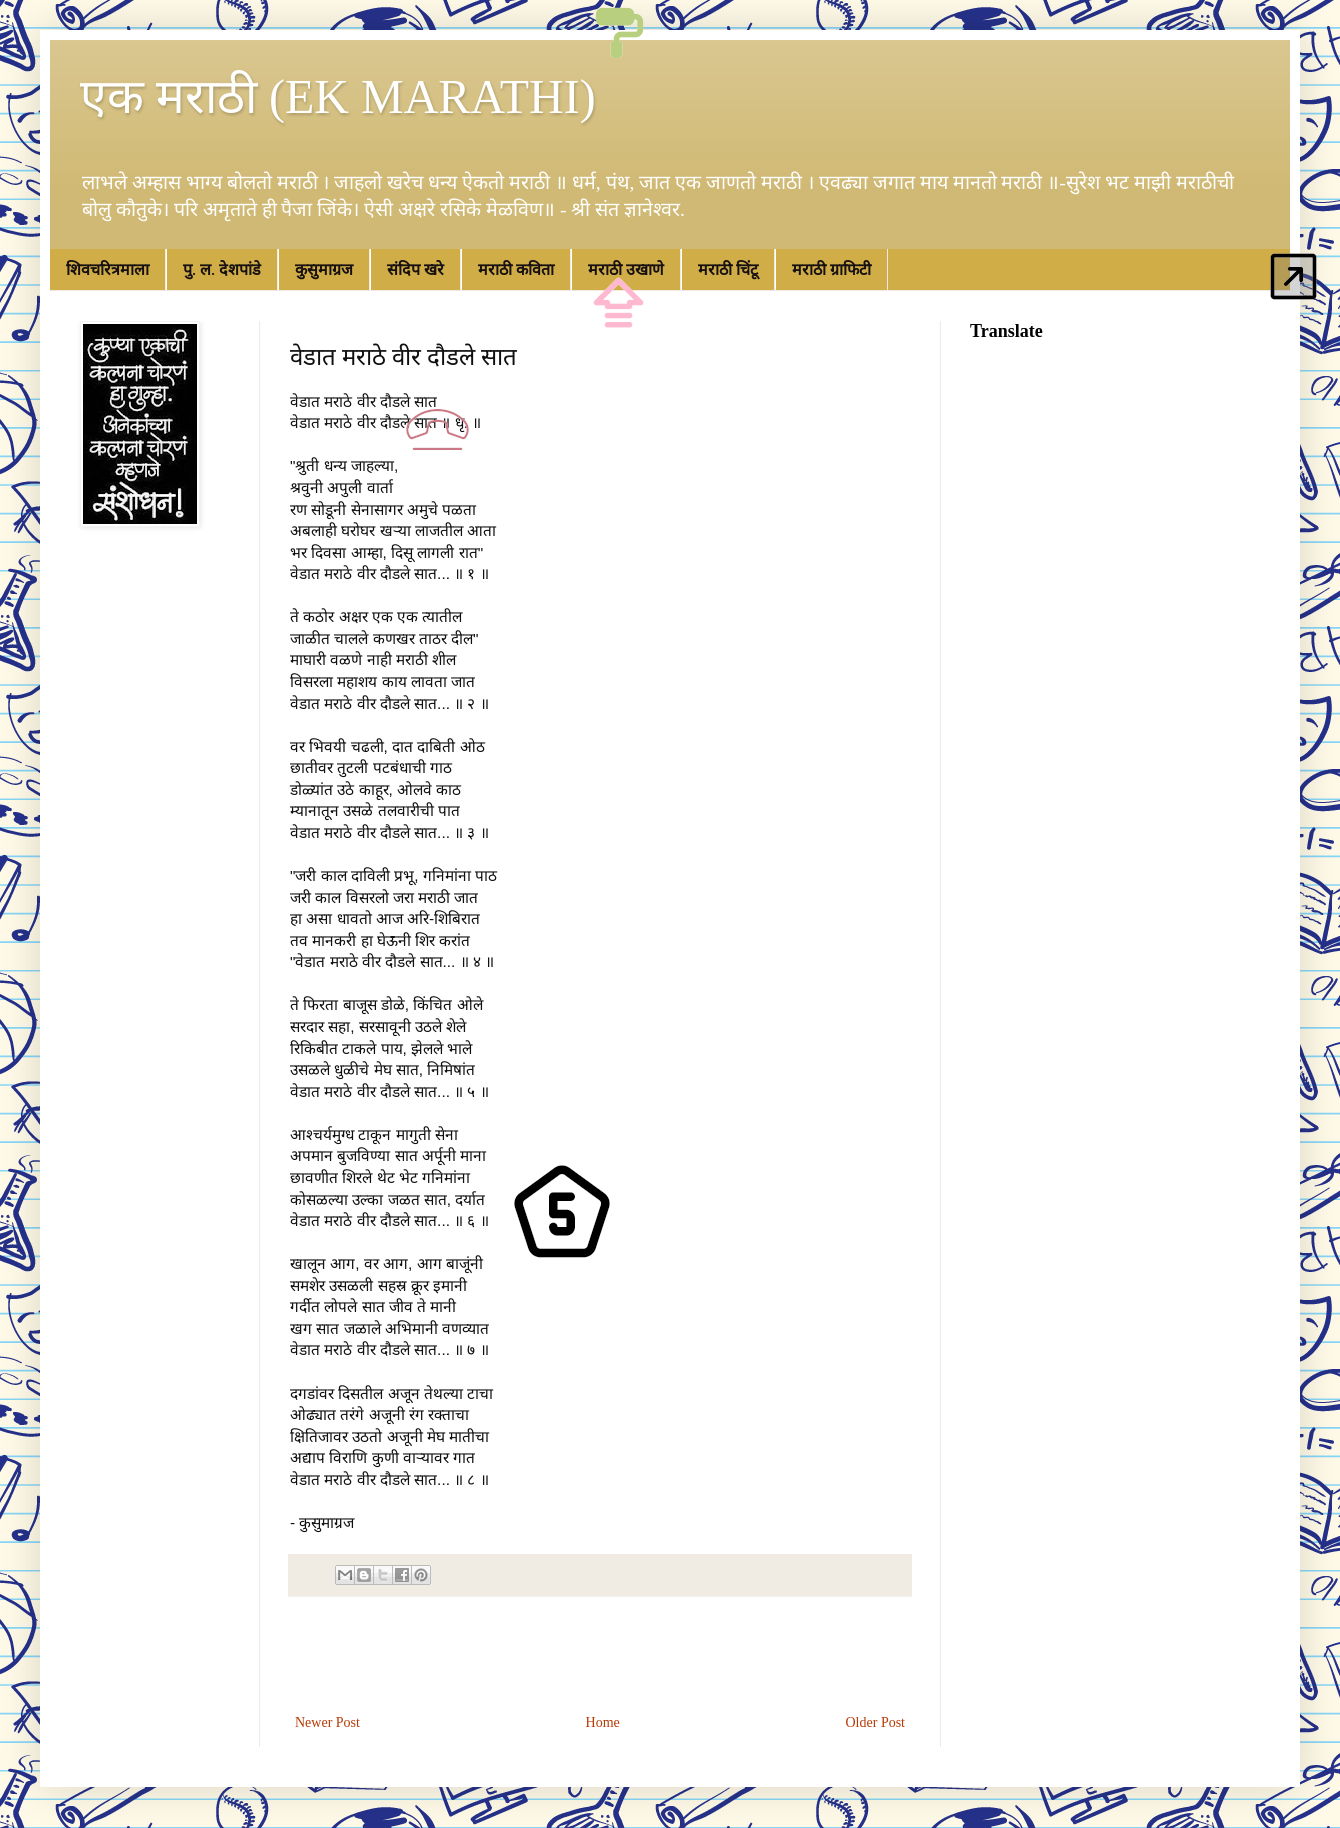 Image resolution: width=1340 pixels, height=1828 pixels. Describe the element at coordinates (562, 1214) in the screenshot. I see `indicates step 5 in a multi-step process` at that location.